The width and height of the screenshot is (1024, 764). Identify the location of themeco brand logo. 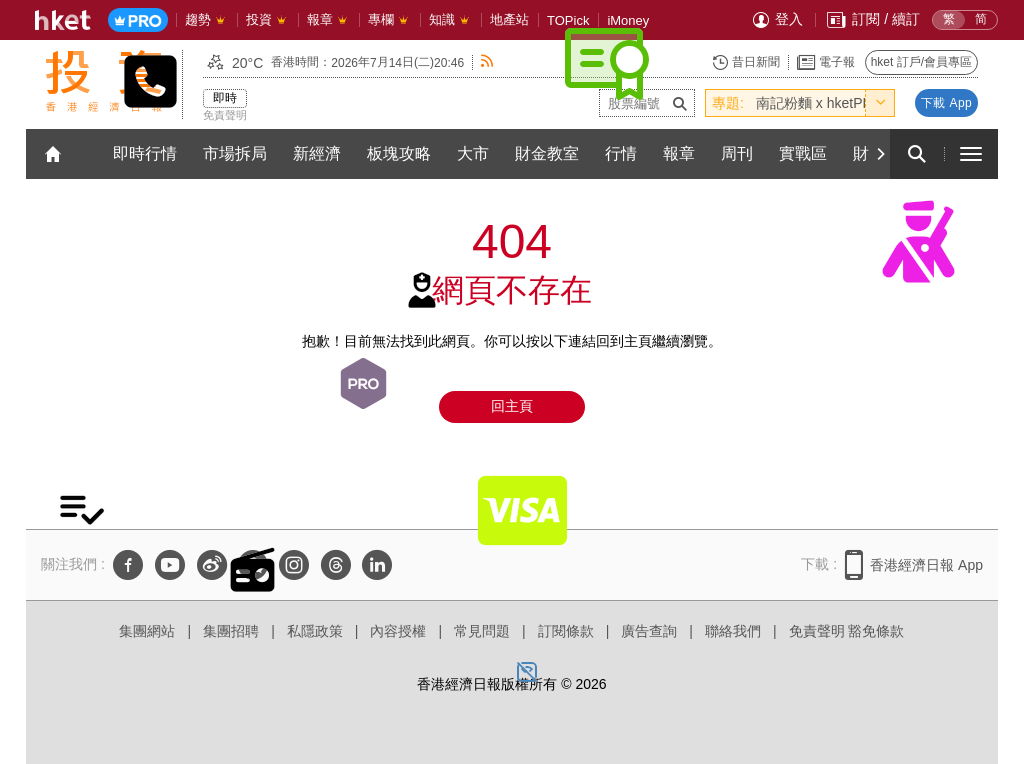
(363, 383).